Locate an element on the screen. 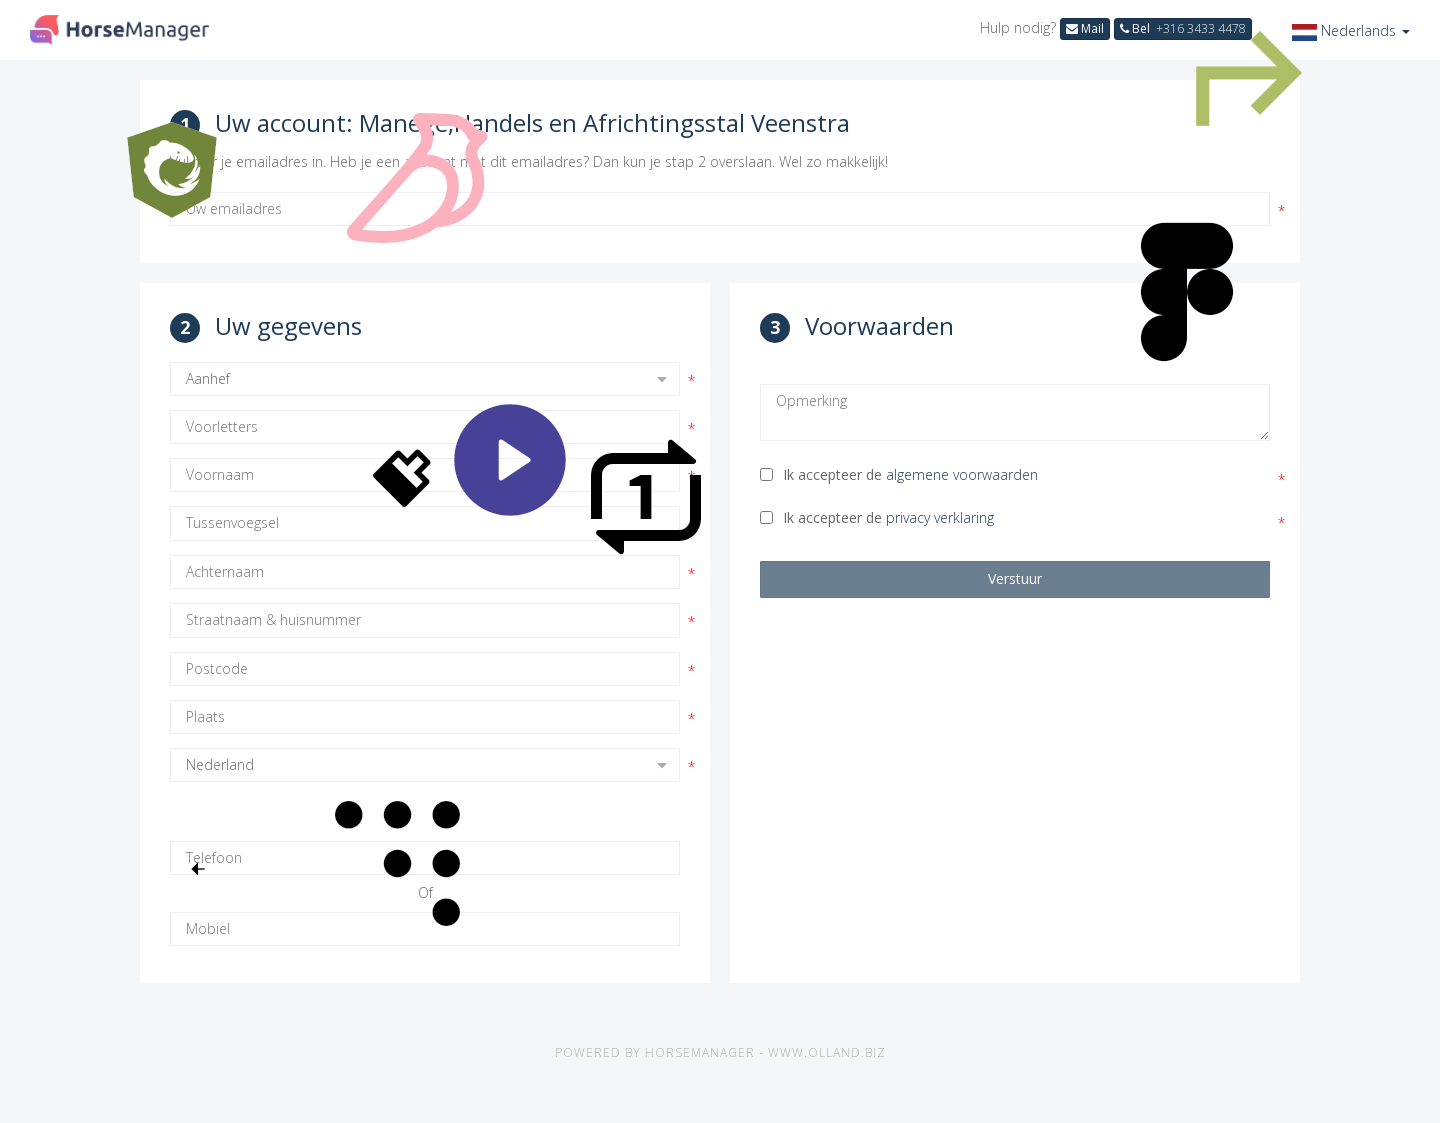 This screenshot has width=1440, height=1123. repeat the current track is located at coordinates (646, 497).